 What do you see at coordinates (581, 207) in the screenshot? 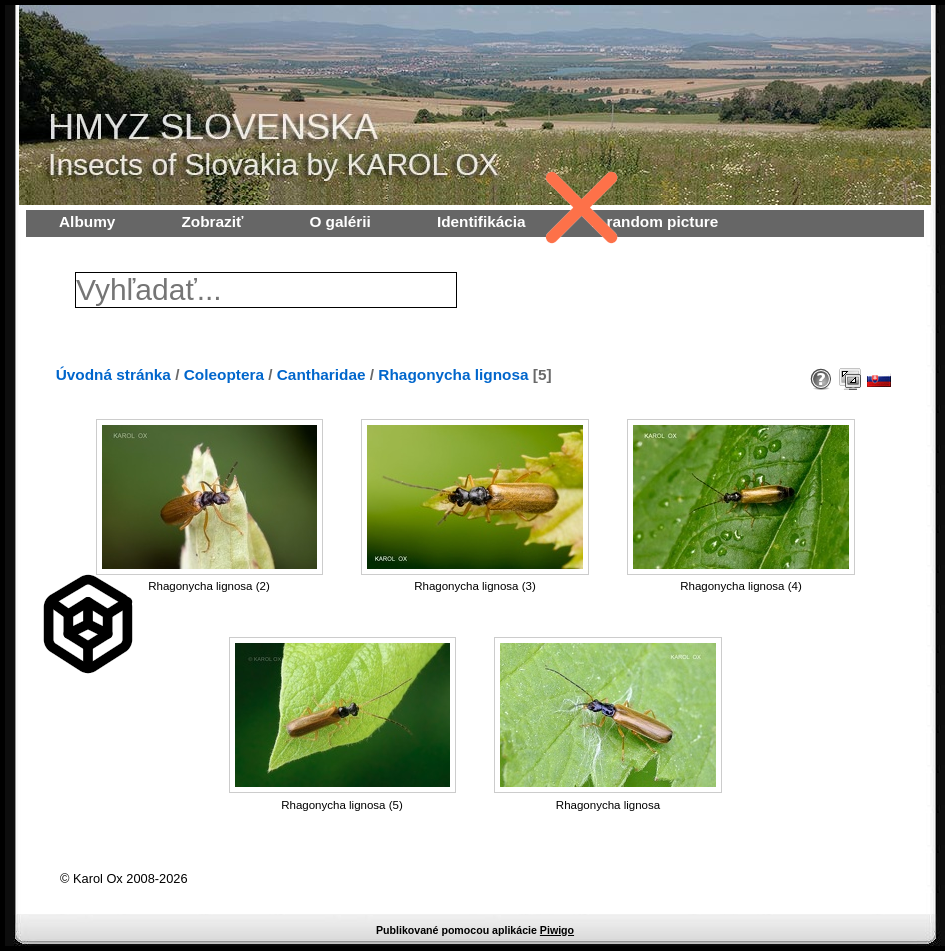
I see `close a window or dialog` at bounding box center [581, 207].